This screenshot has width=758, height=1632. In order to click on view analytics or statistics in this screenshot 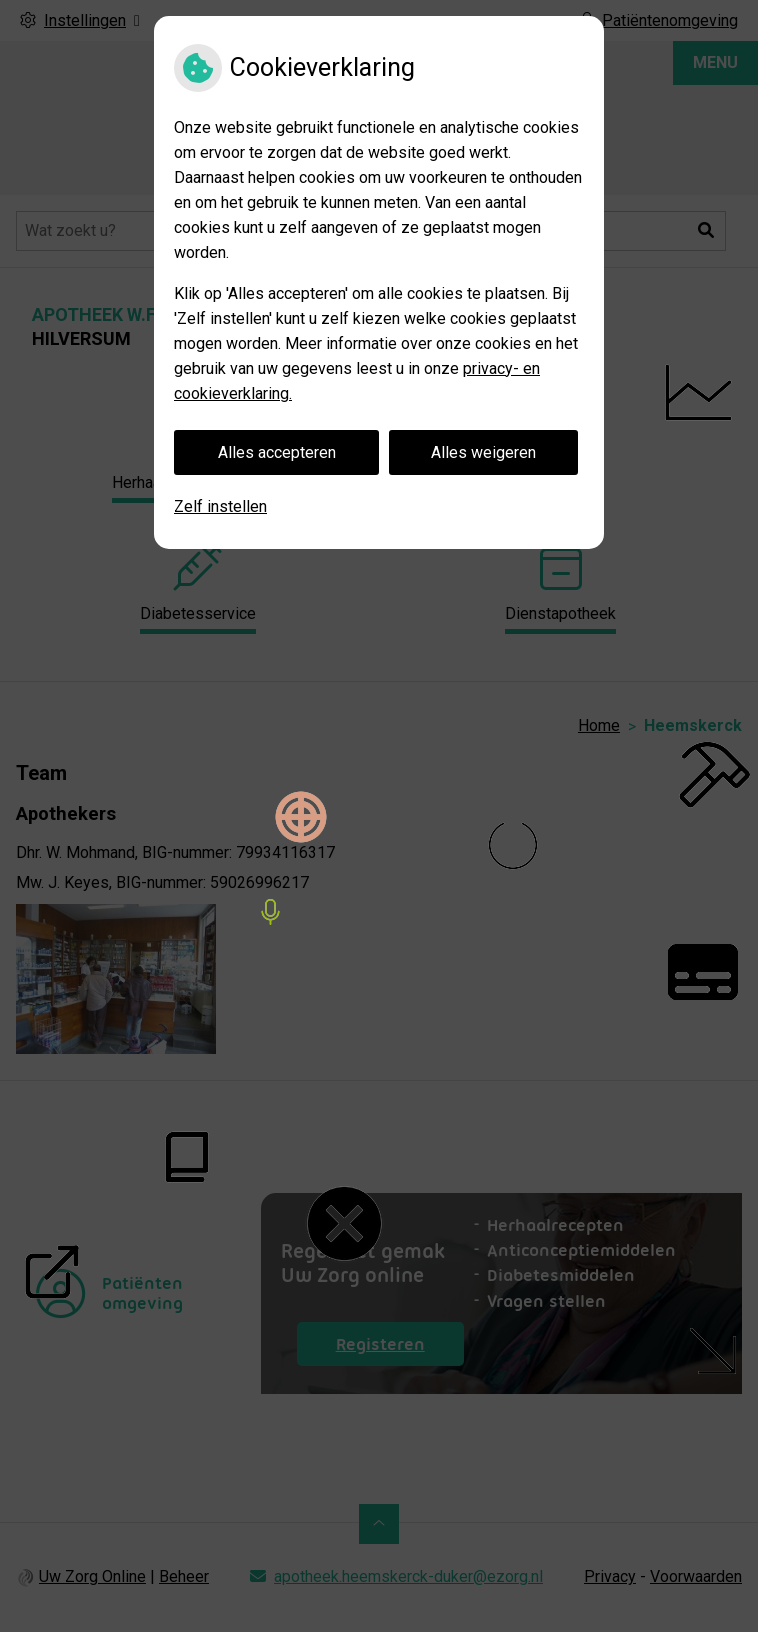, I will do `click(698, 392)`.